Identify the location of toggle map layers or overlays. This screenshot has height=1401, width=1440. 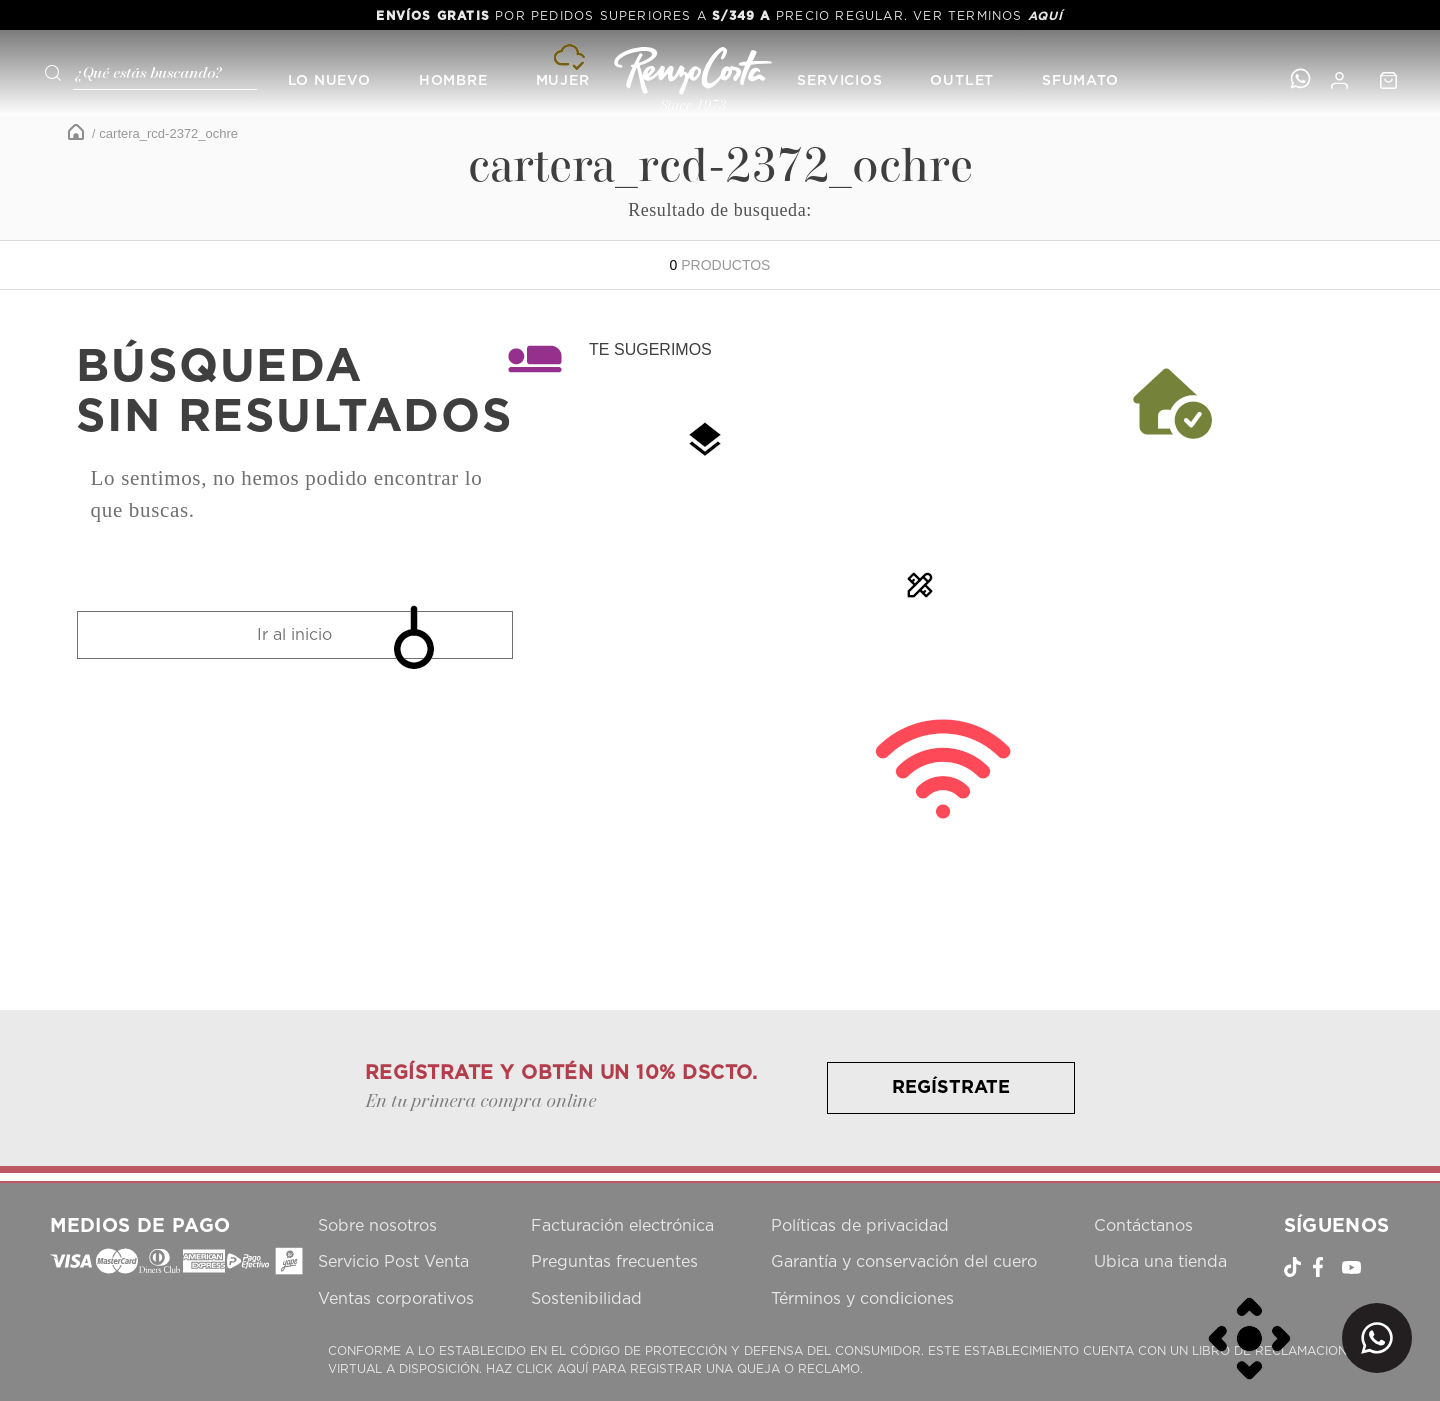
(705, 440).